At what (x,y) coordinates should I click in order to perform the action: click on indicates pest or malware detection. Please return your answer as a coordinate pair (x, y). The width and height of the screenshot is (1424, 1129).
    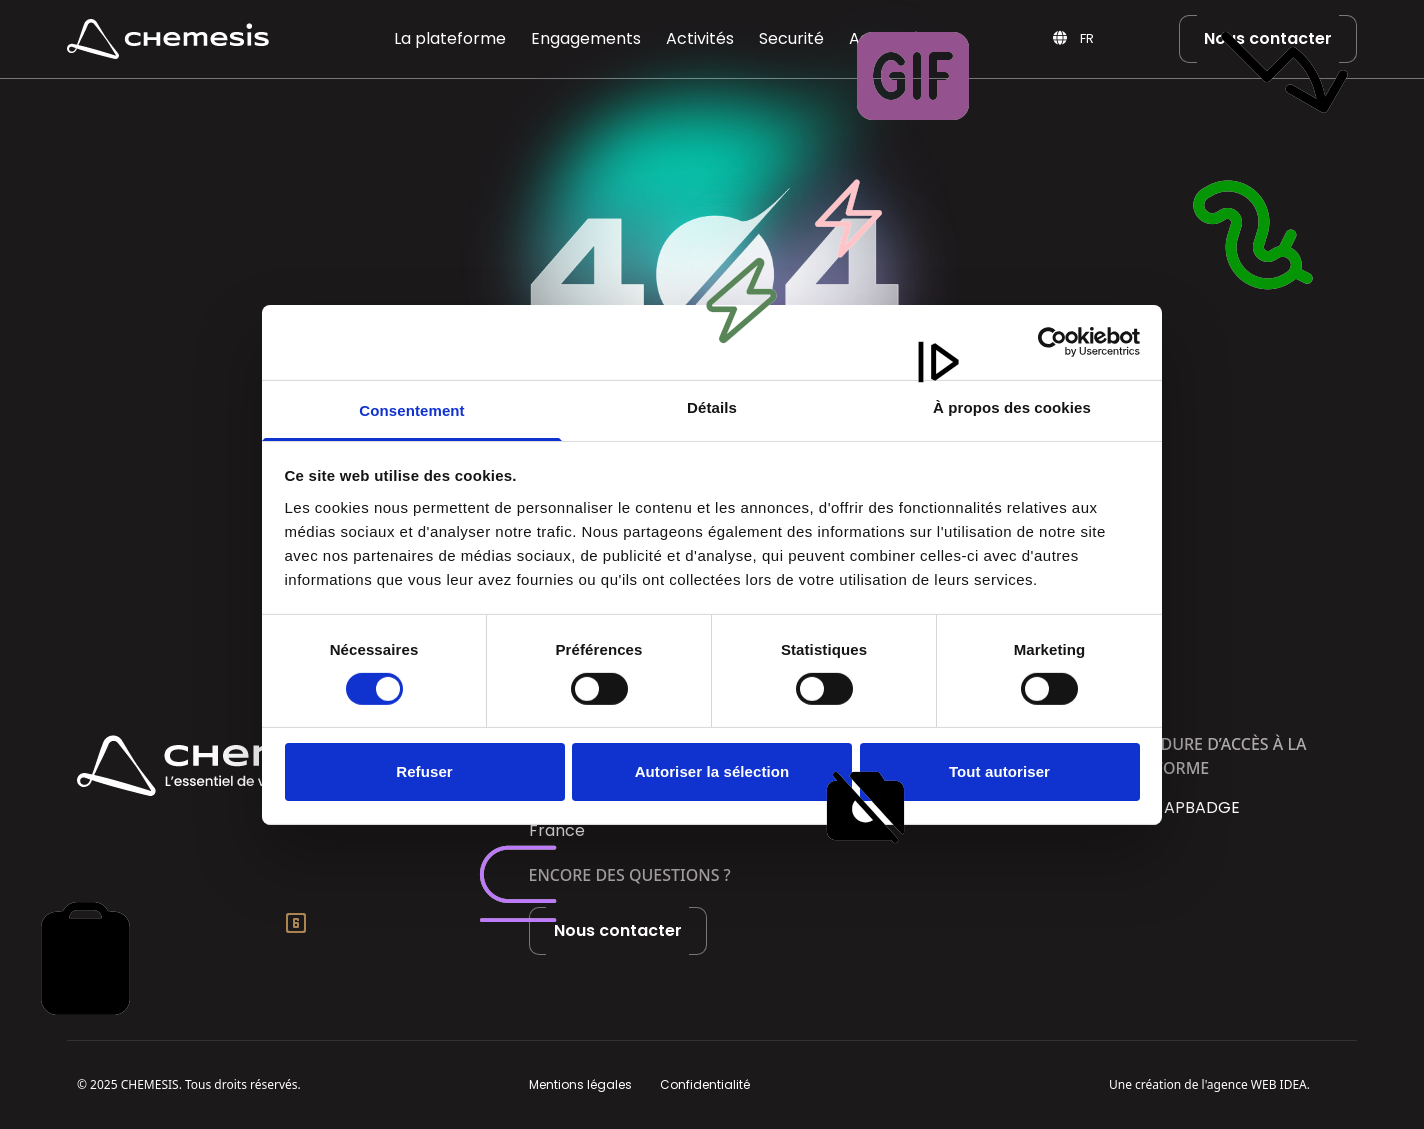
    Looking at the image, I should click on (1253, 235).